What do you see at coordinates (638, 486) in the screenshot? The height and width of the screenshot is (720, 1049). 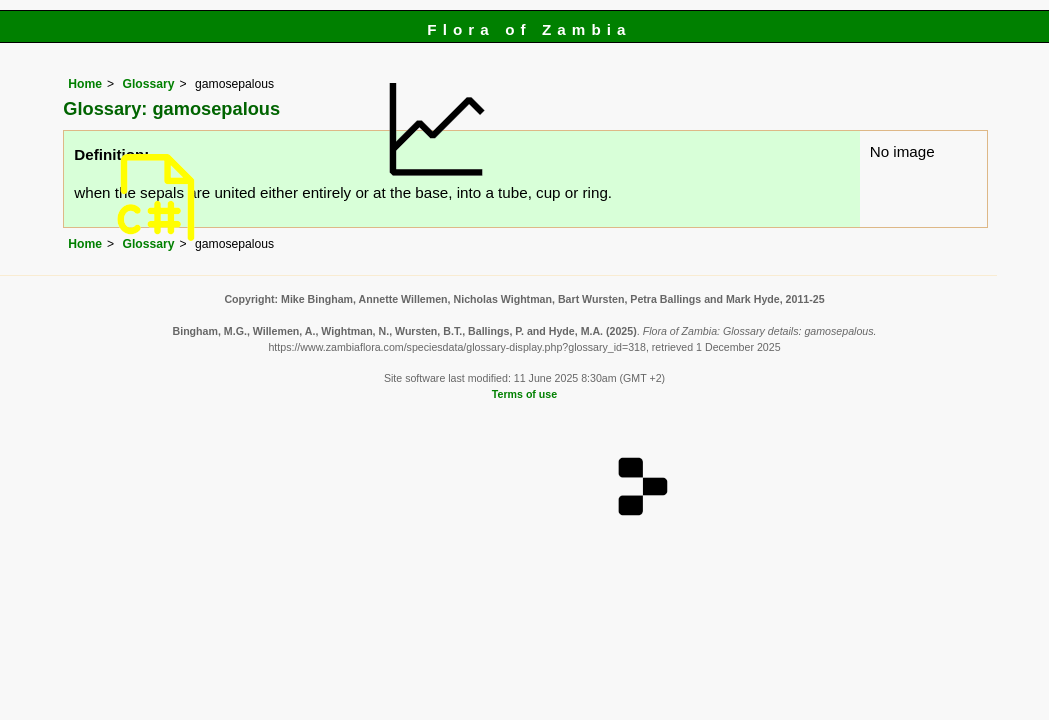 I see `open replit coding environment` at bounding box center [638, 486].